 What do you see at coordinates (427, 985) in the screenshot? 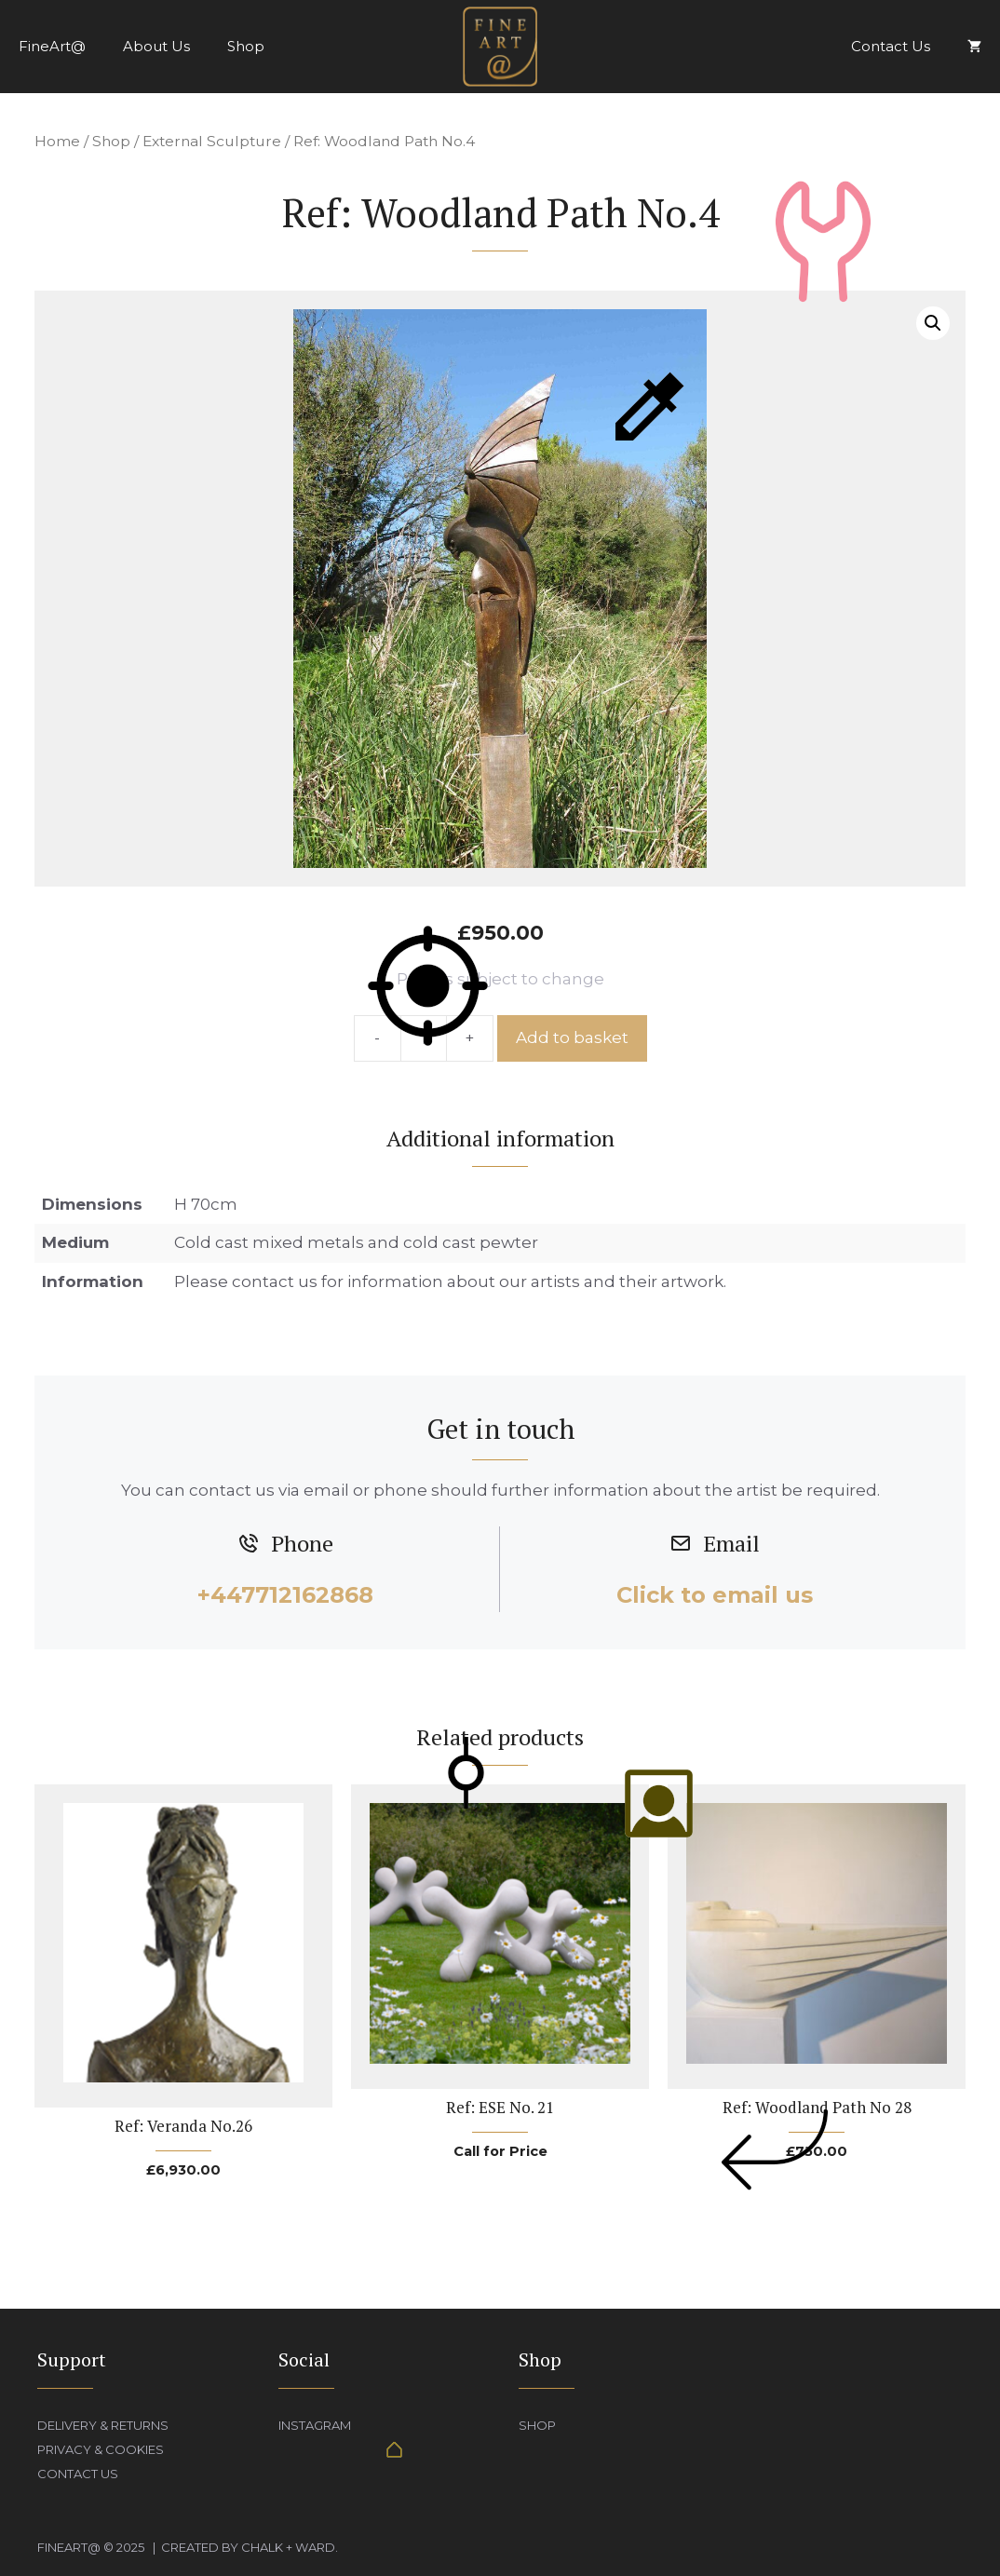
I see `center map on current location` at bounding box center [427, 985].